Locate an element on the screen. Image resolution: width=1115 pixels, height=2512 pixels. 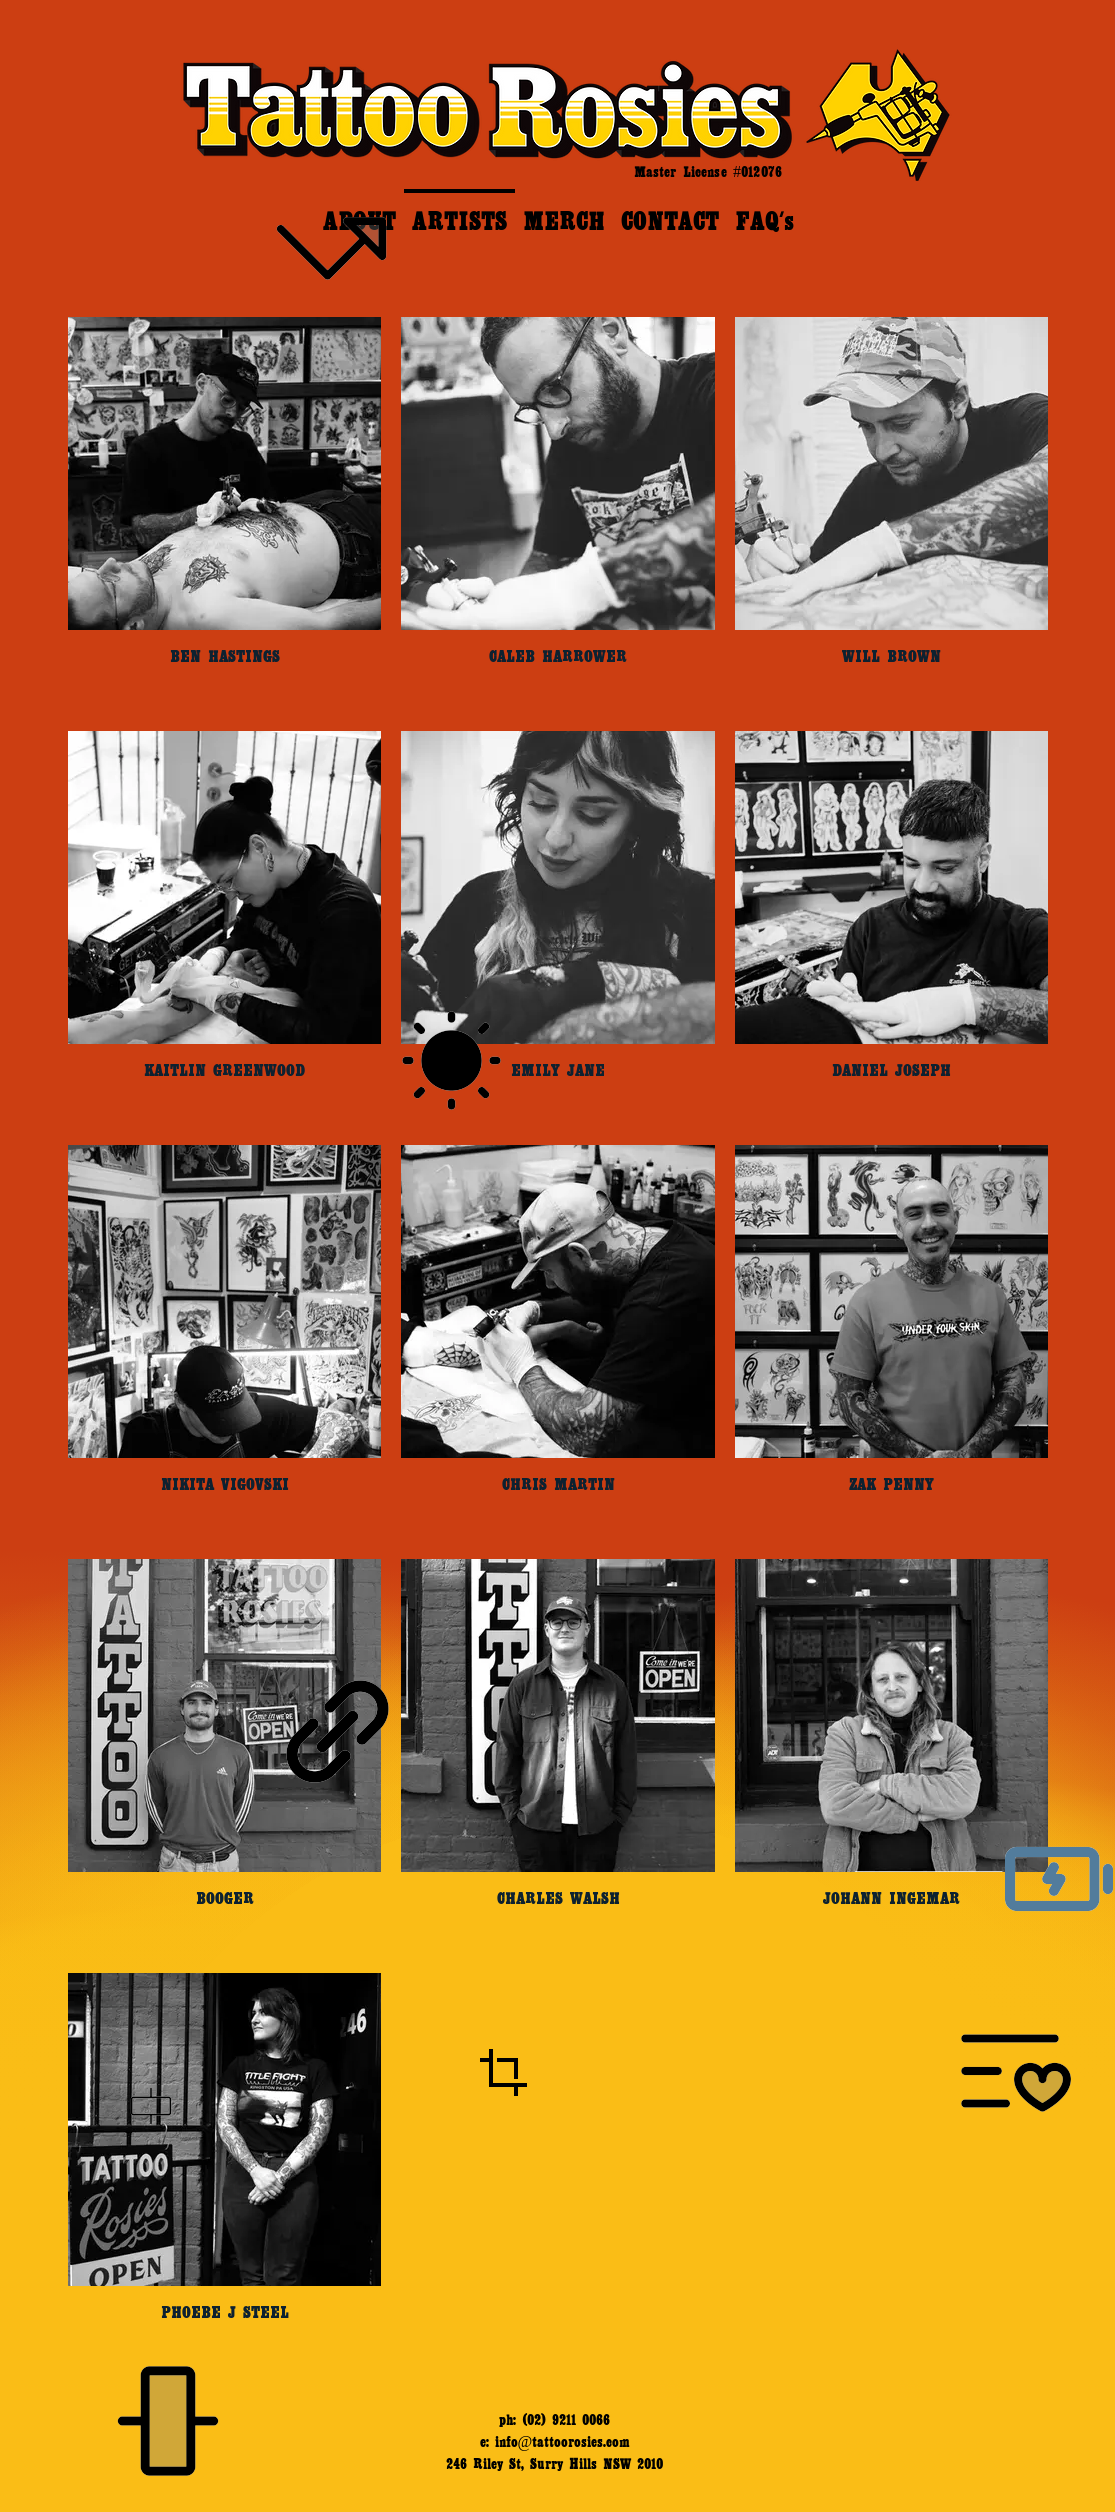
crop an image is located at coordinates (503, 2072).